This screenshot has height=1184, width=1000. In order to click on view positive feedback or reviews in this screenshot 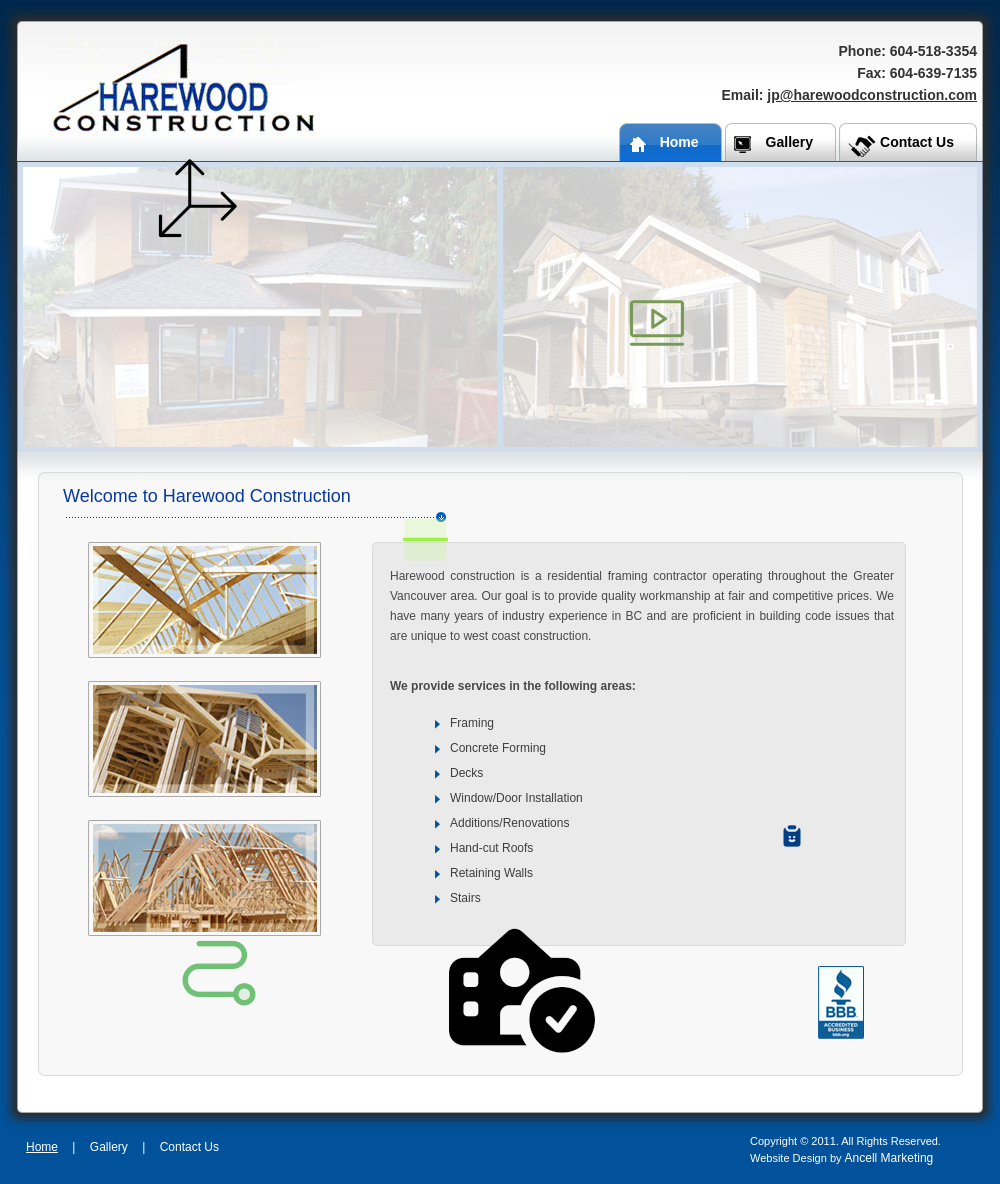, I will do `click(792, 836)`.